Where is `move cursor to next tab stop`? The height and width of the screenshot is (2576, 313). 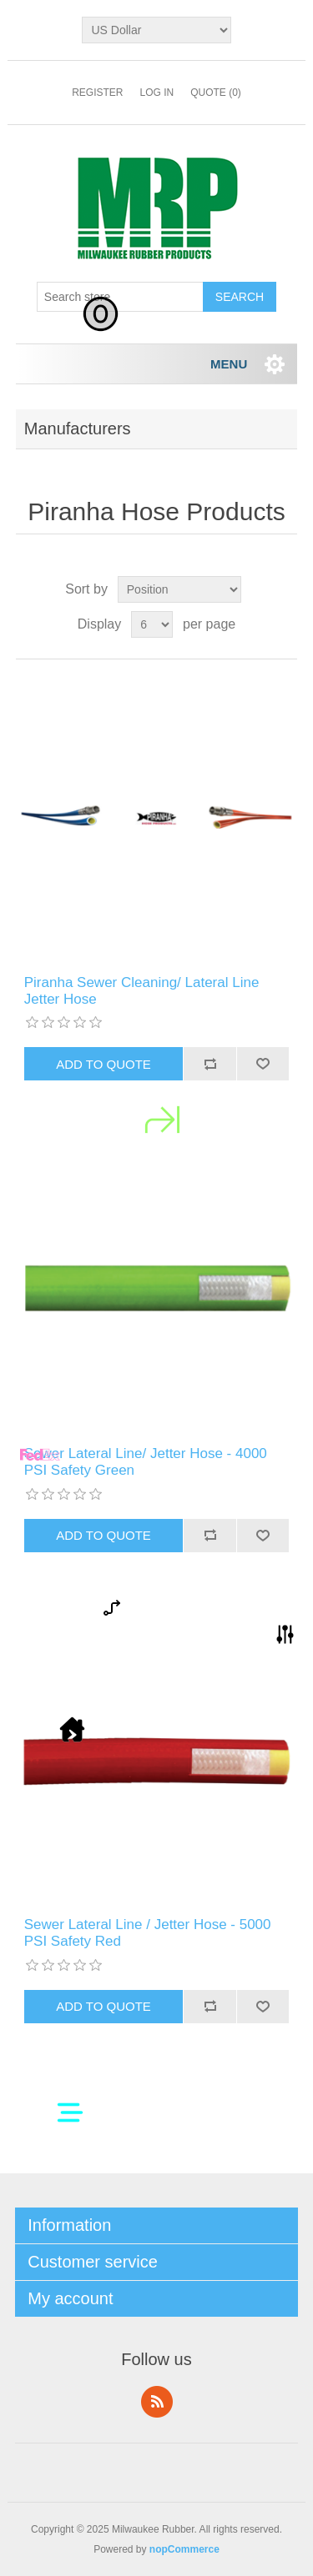 move cursor to next tab stop is located at coordinates (159, 1118).